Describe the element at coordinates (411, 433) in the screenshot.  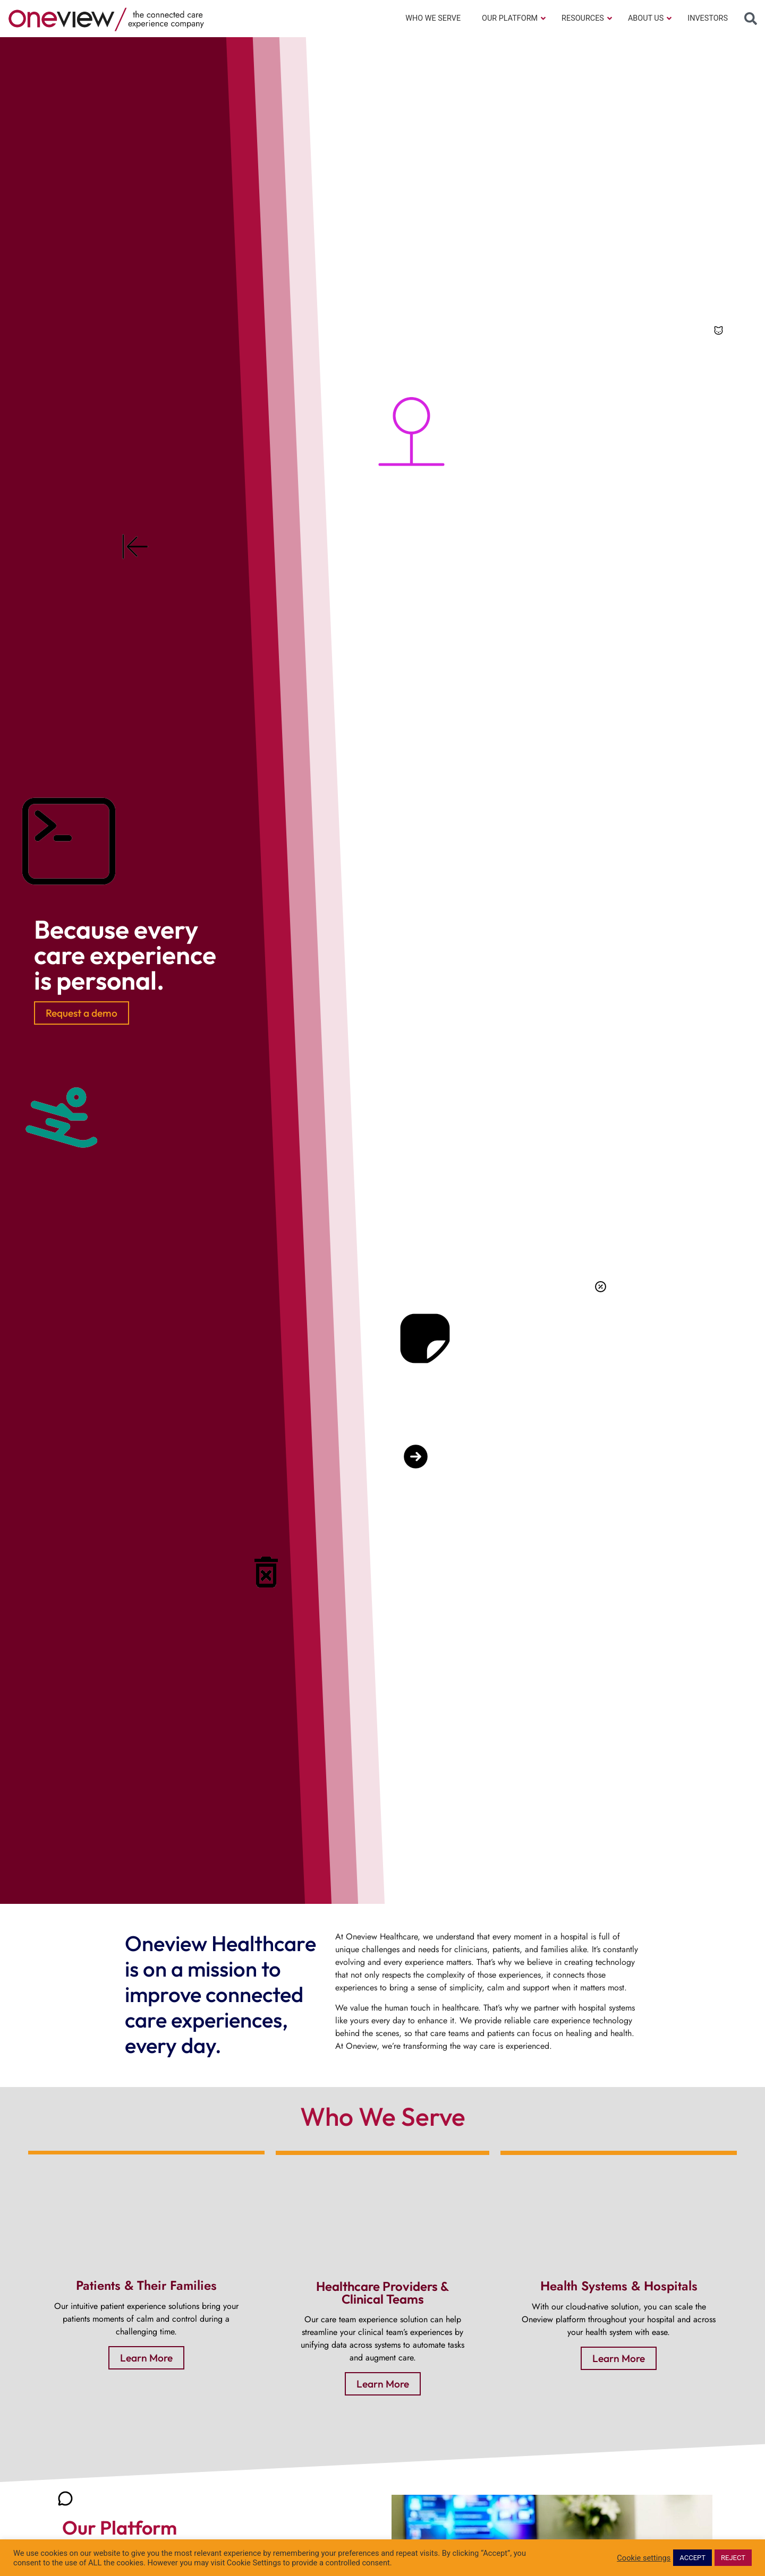
I see `mark a location on the map` at that location.